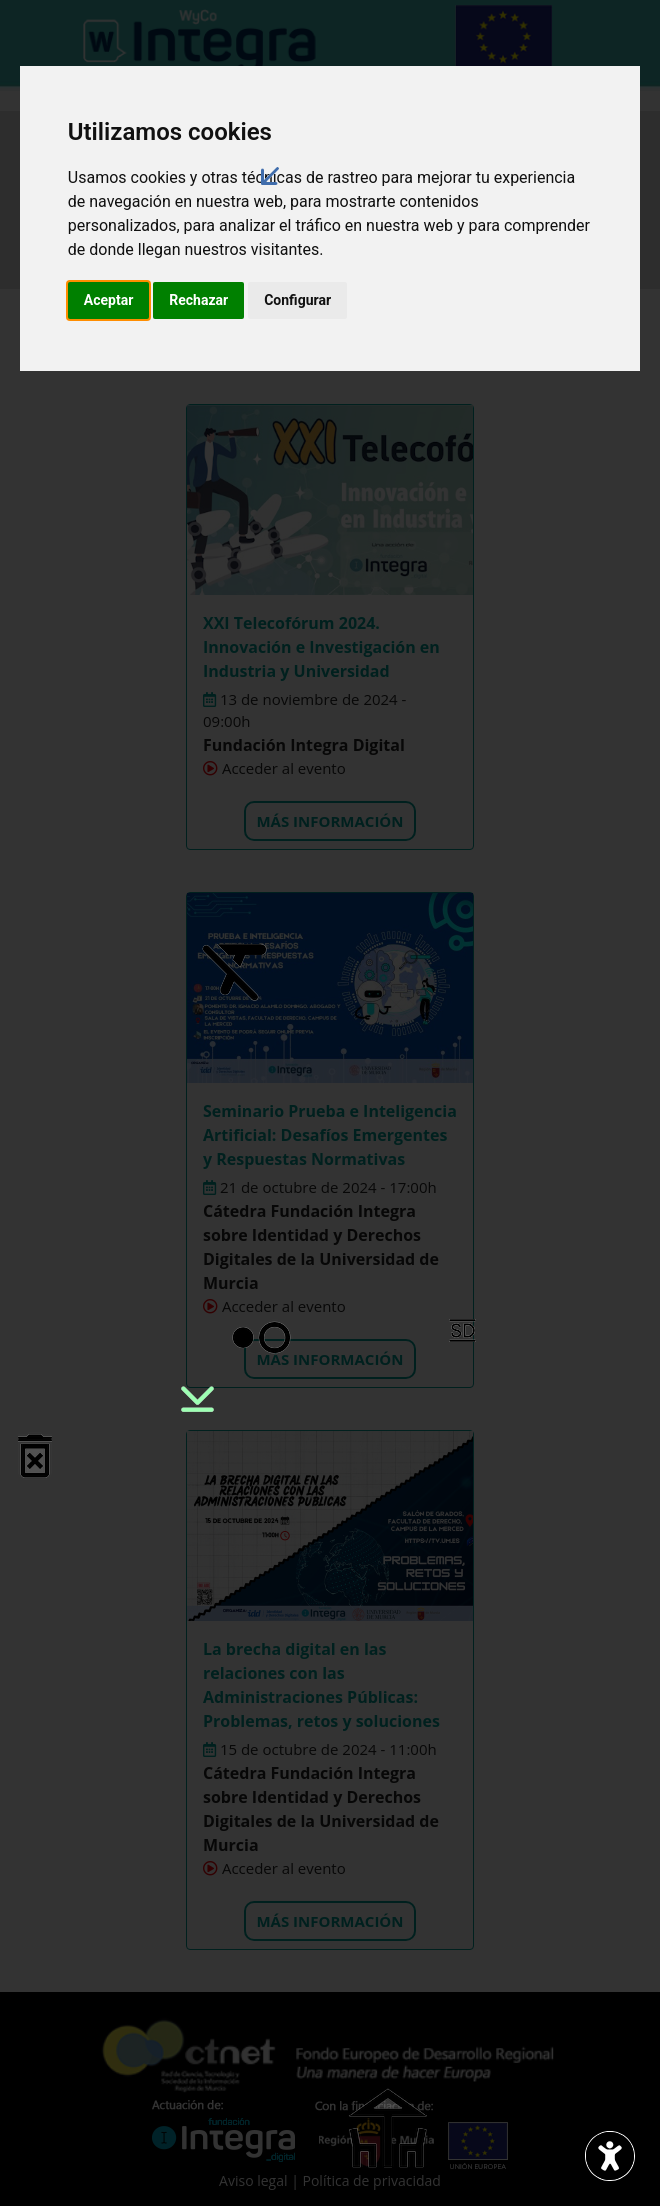 This screenshot has height=2206, width=660. What do you see at coordinates (388, 2128) in the screenshot?
I see `access outdoor deck or patio settings` at bounding box center [388, 2128].